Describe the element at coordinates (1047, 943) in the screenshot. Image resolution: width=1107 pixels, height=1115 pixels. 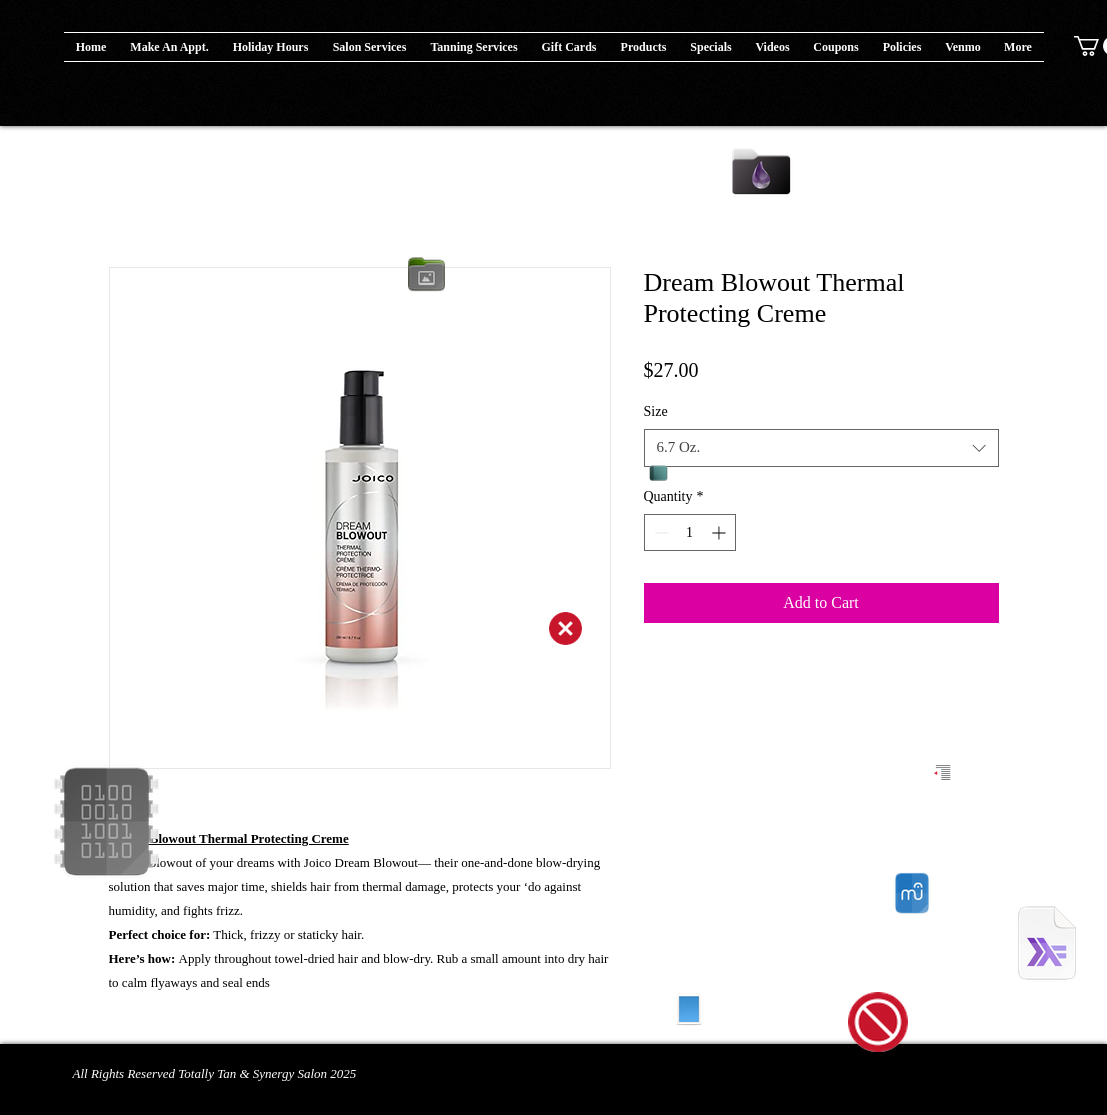
I see `a haskell source code file` at that location.